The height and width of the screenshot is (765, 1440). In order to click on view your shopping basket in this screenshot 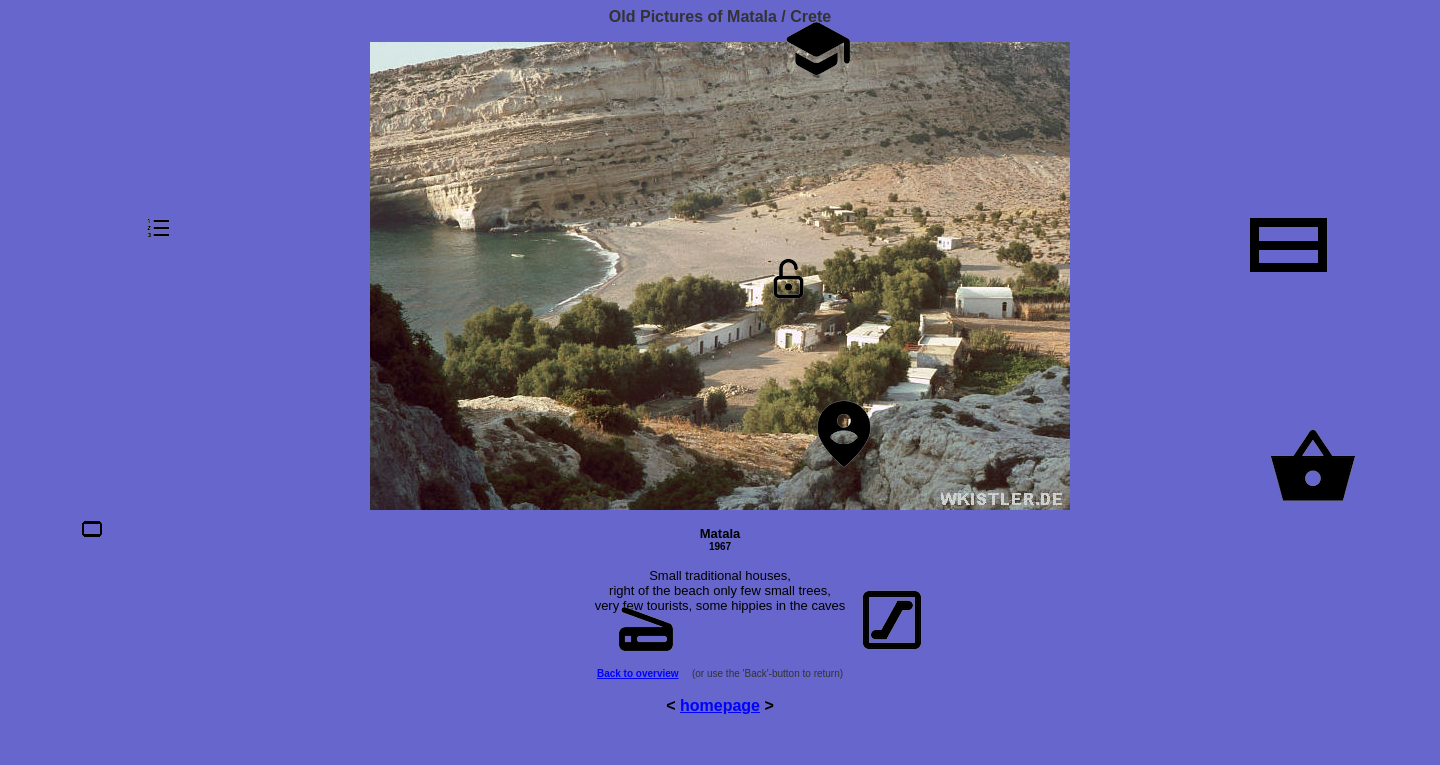, I will do `click(1313, 467)`.